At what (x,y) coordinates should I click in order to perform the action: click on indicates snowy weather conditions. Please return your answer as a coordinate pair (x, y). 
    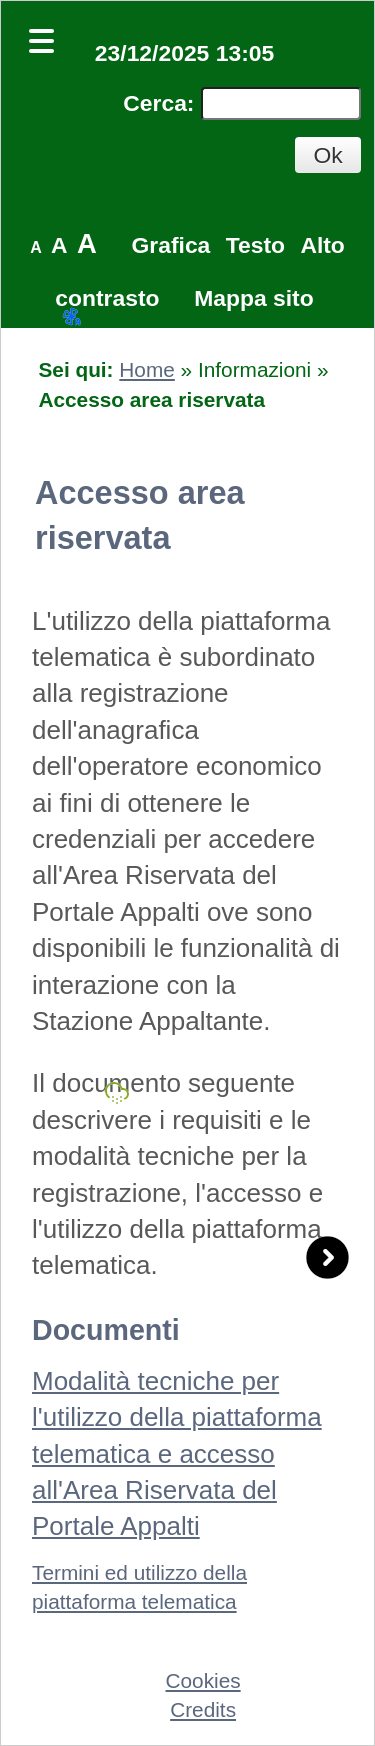
    Looking at the image, I should click on (117, 1093).